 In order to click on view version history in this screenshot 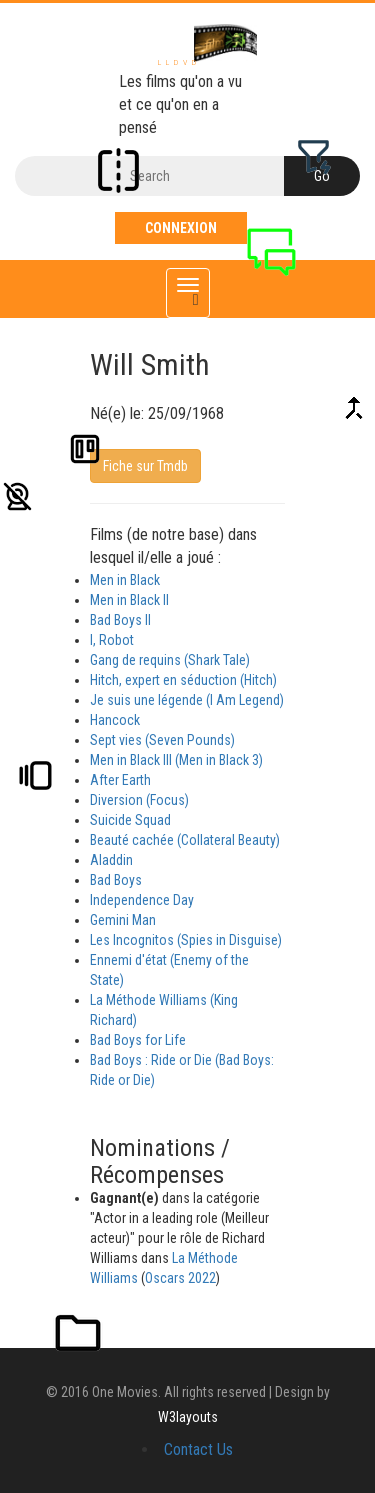, I will do `click(35, 775)`.